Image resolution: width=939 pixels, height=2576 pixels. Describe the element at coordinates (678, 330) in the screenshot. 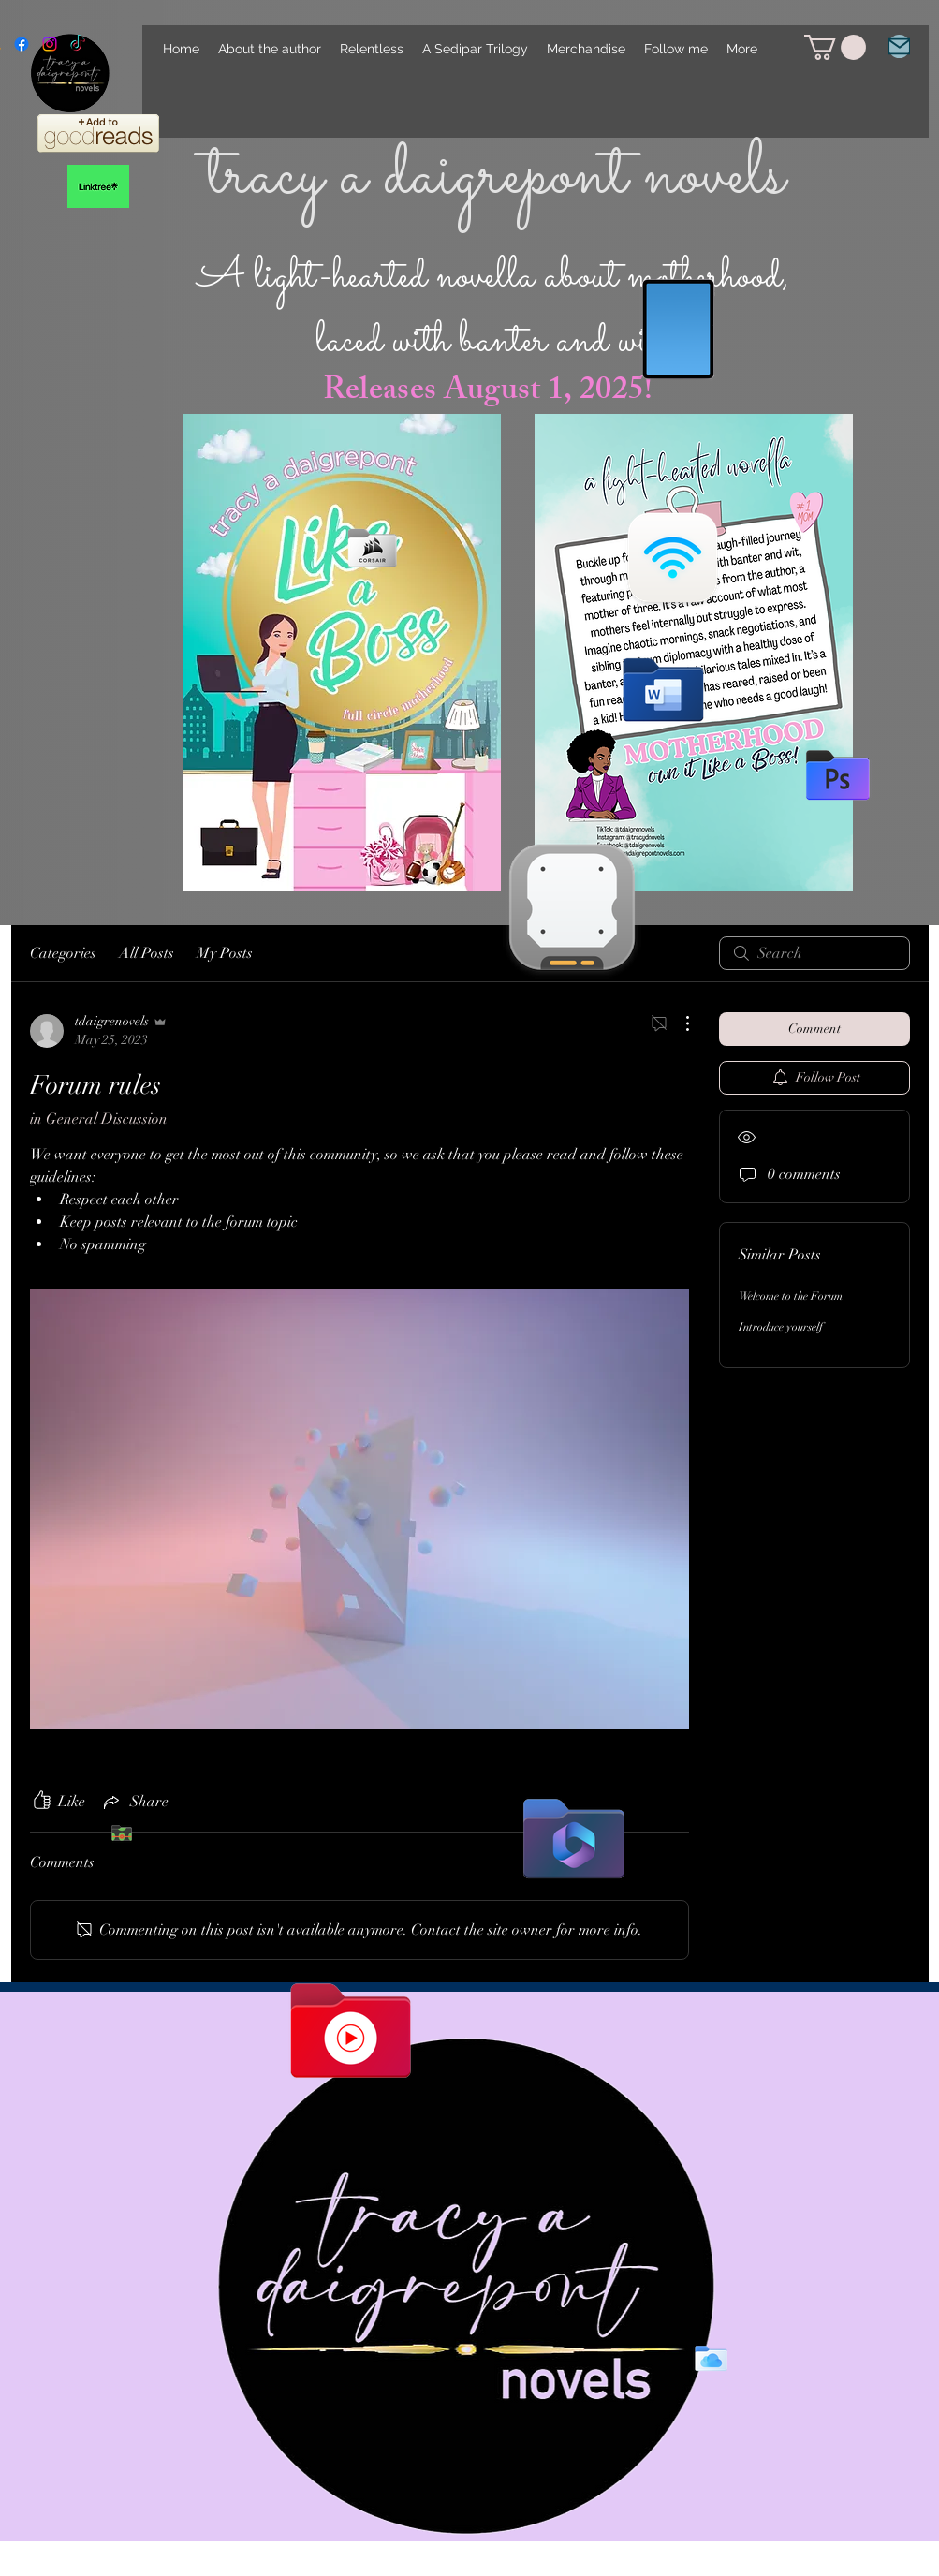

I see `iPad Air M2 device icon` at that location.